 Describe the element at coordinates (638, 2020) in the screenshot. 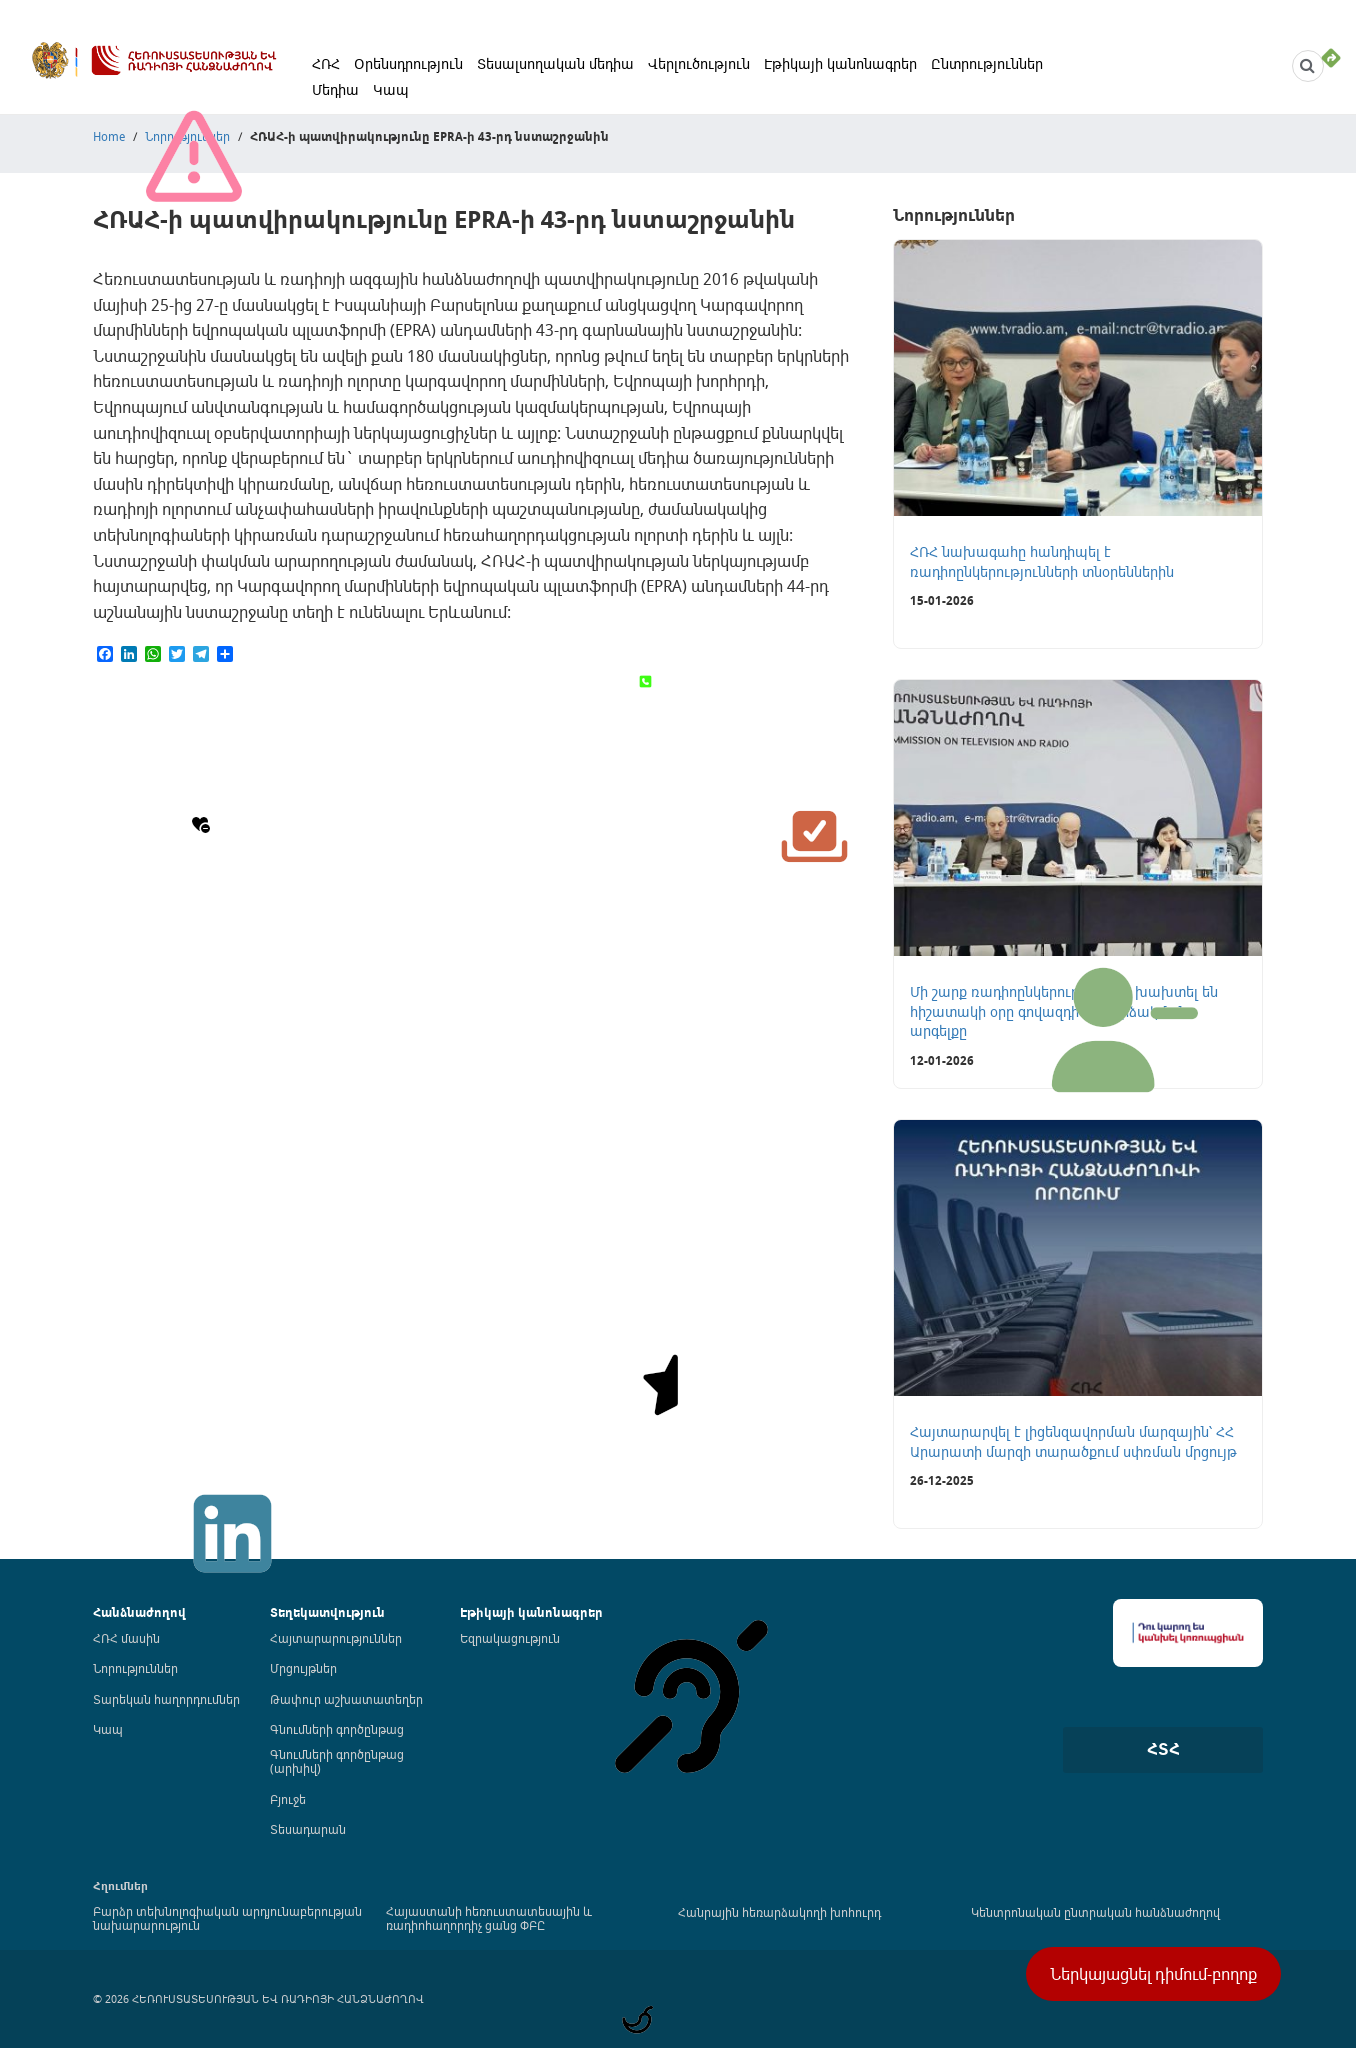

I see `indicates spicy food or heat level` at that location.